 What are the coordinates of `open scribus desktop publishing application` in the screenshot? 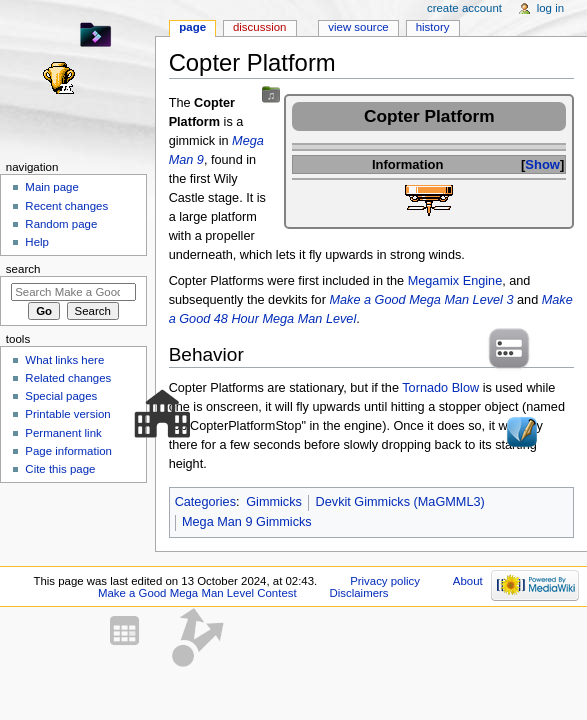 It's located at (522, 432).